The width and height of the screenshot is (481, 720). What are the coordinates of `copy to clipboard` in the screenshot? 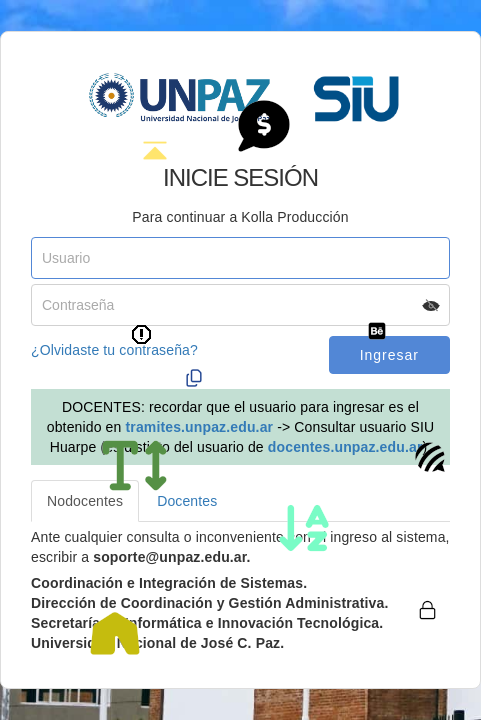 It's located at (194, 378).